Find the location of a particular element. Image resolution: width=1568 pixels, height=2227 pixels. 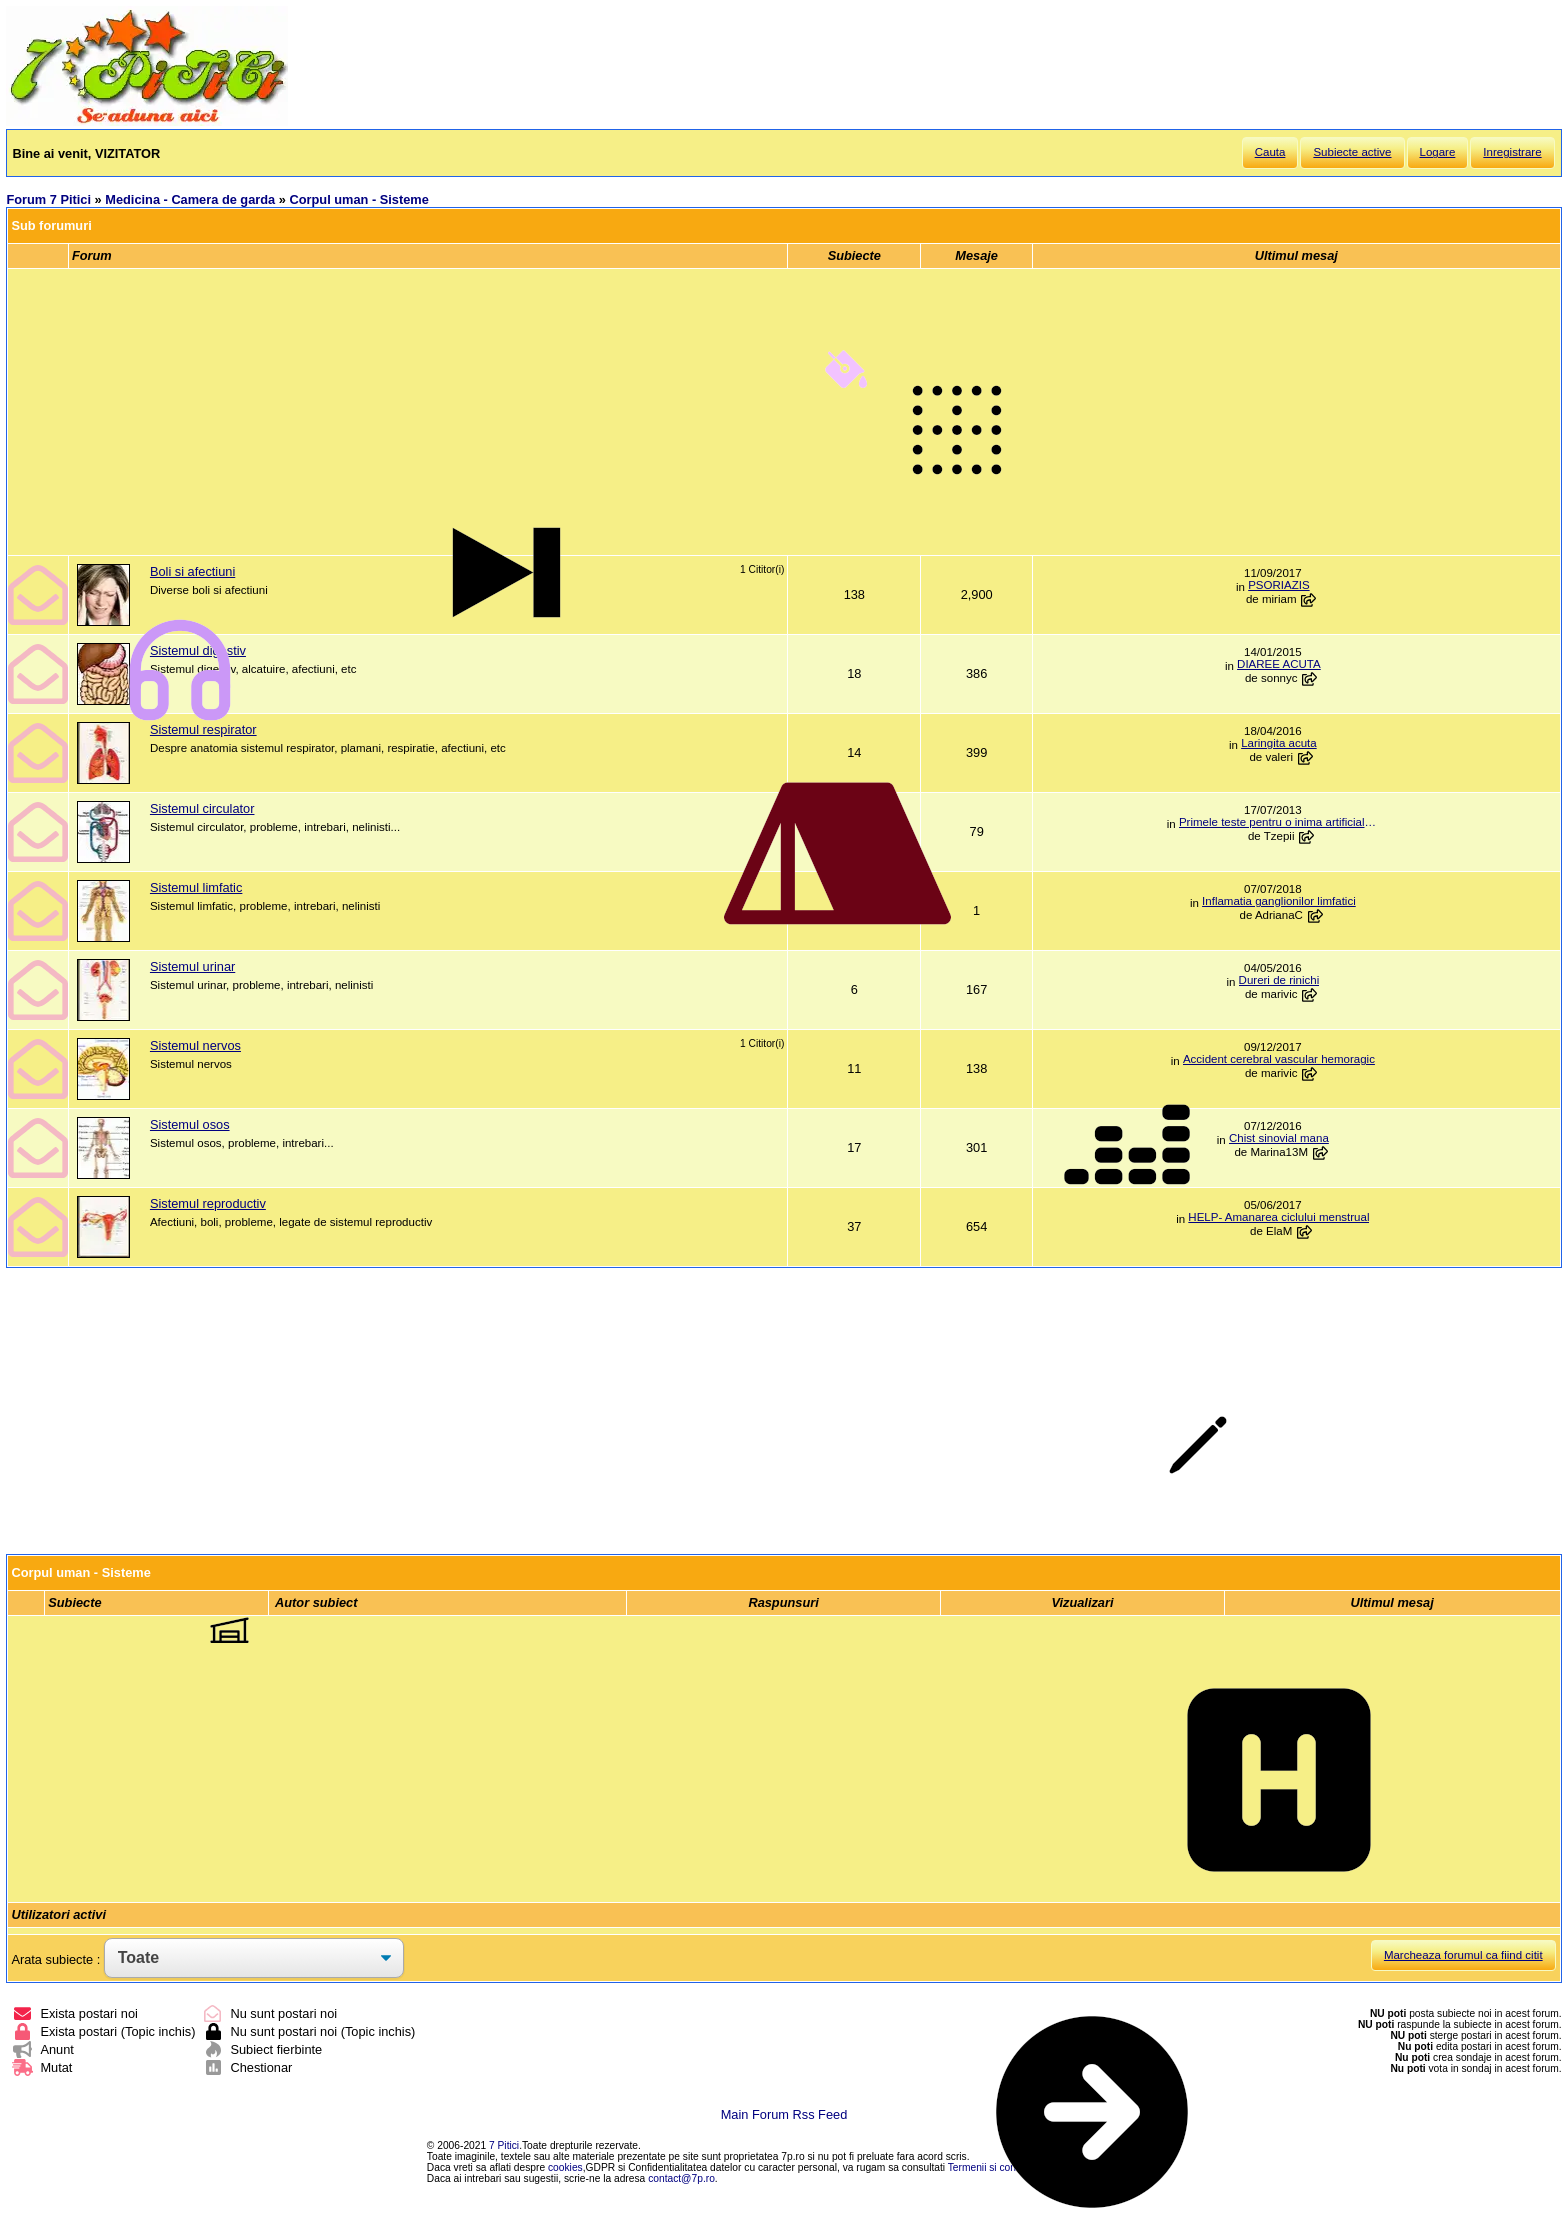

skip to next track is located at coordinates (506, 572).